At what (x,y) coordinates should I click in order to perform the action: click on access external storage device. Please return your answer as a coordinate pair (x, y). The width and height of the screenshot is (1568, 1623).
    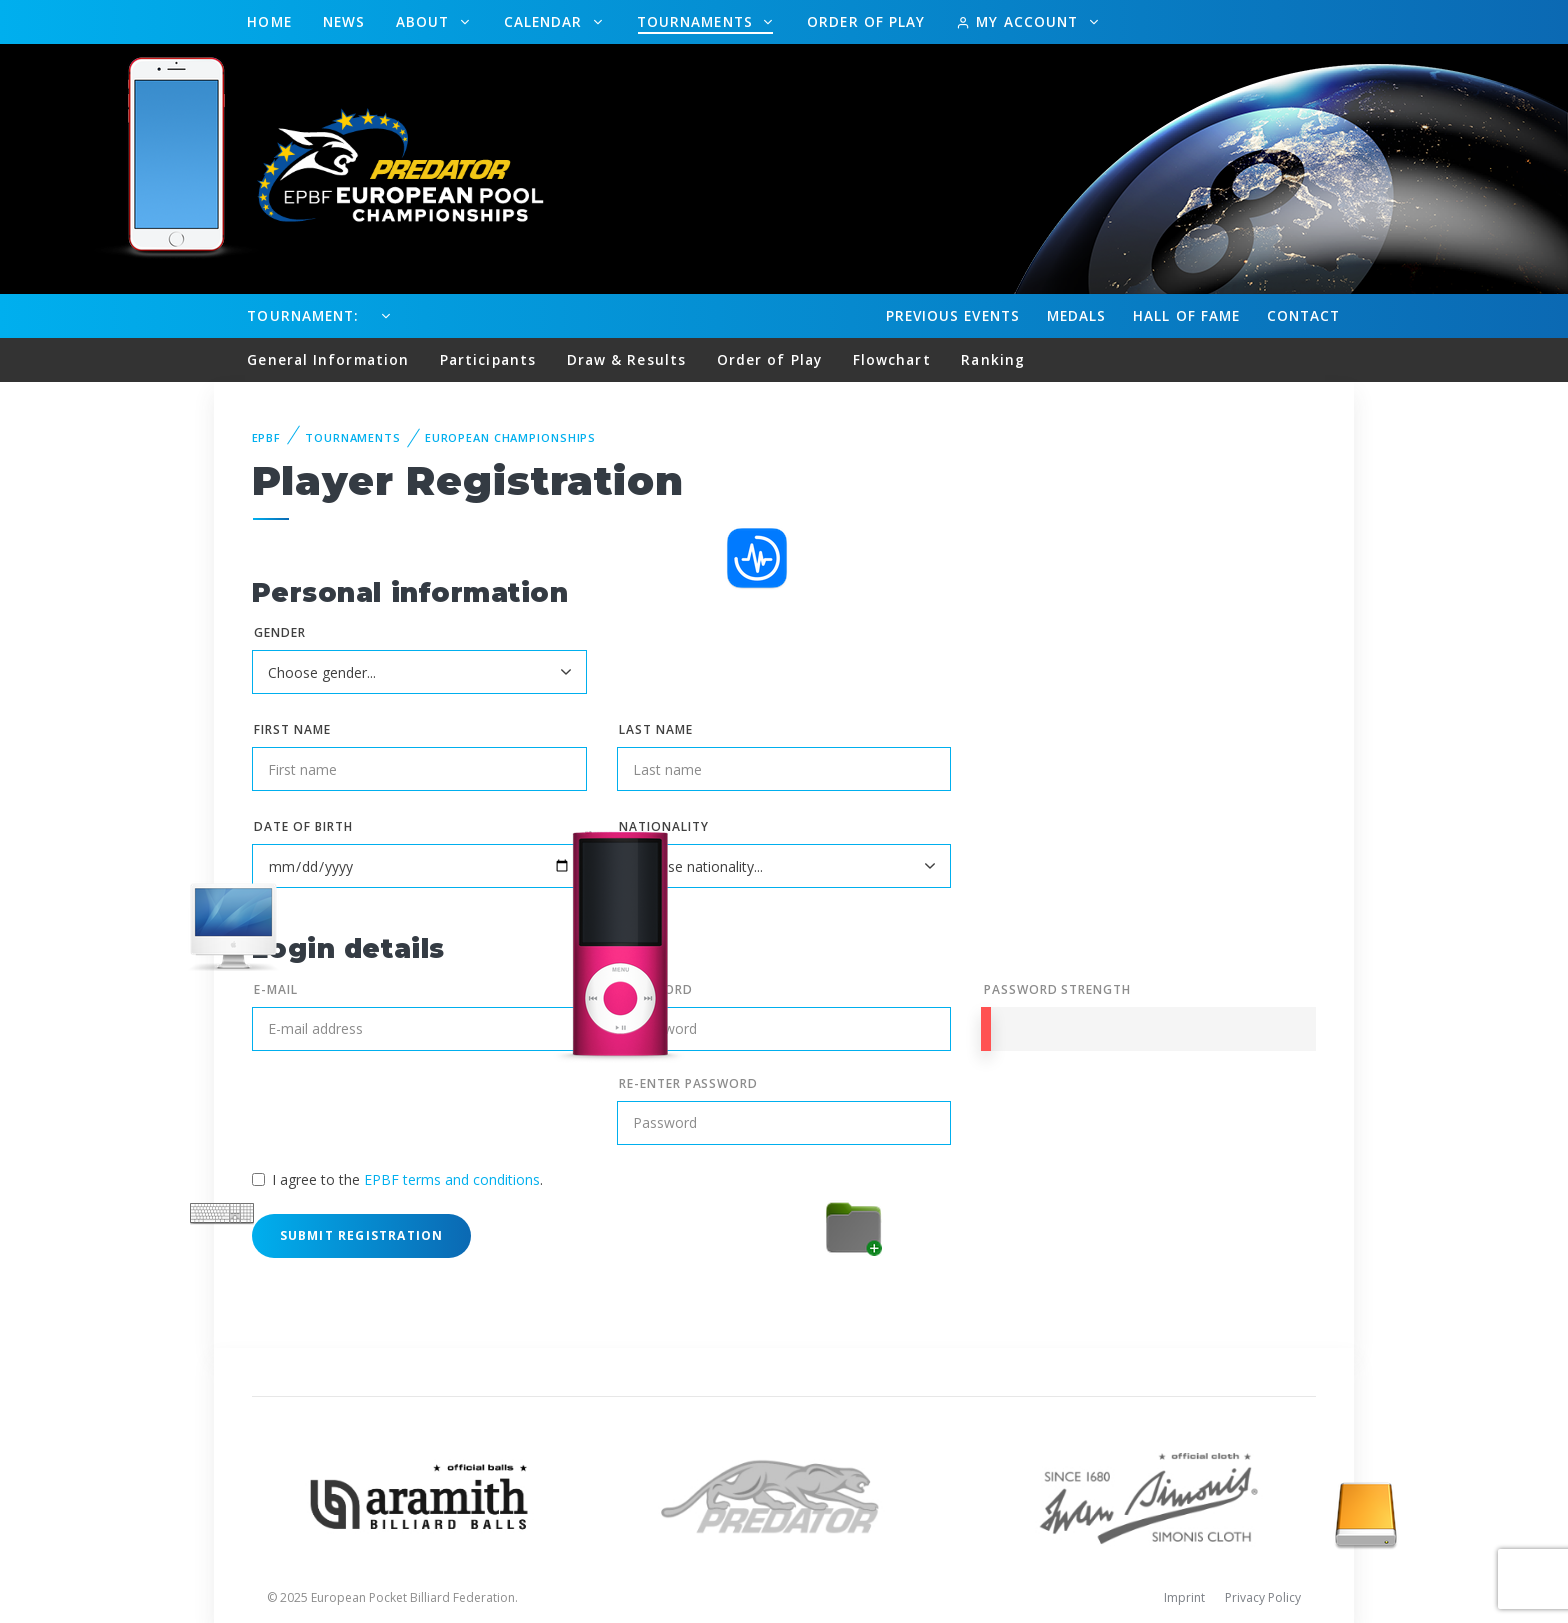
    Looking at the image, I should click on (1366, 1516).